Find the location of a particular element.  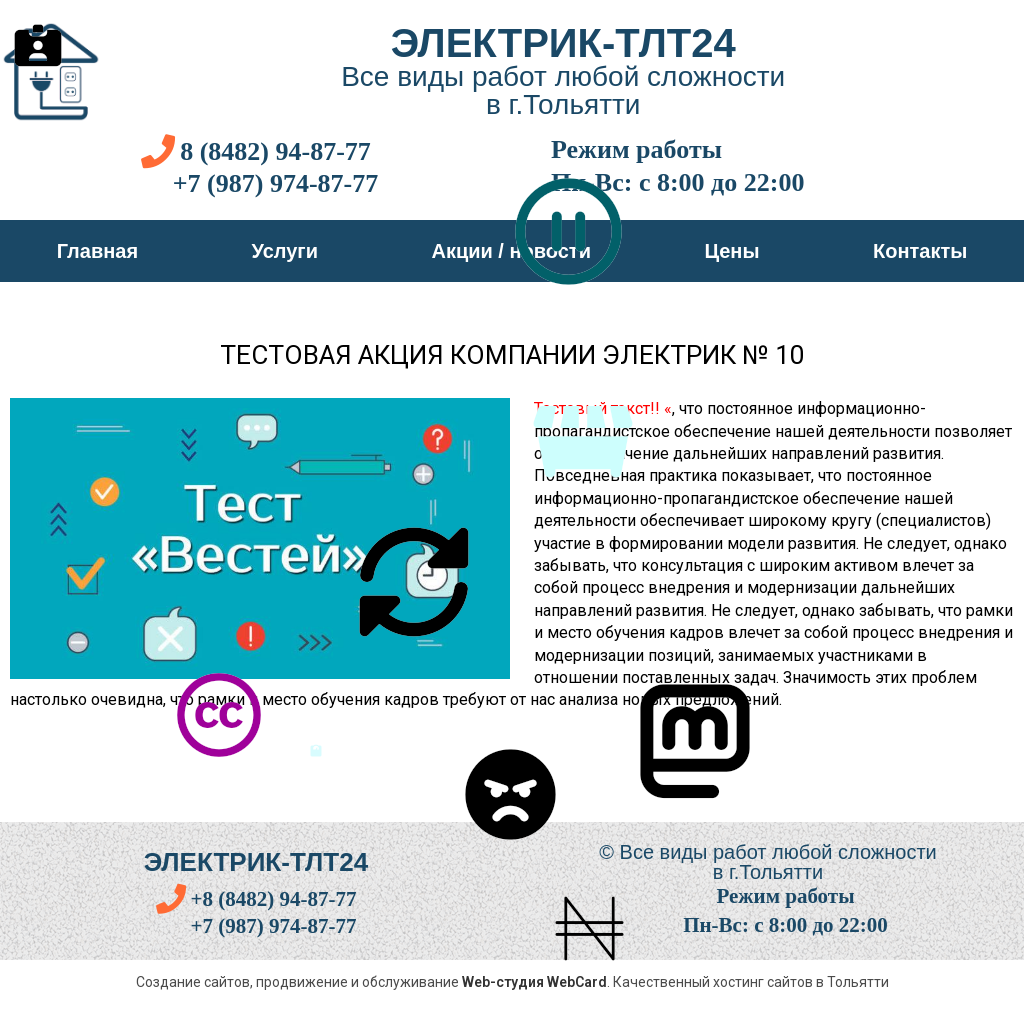

creative commons license indicator is located at coordinates (219, 715).